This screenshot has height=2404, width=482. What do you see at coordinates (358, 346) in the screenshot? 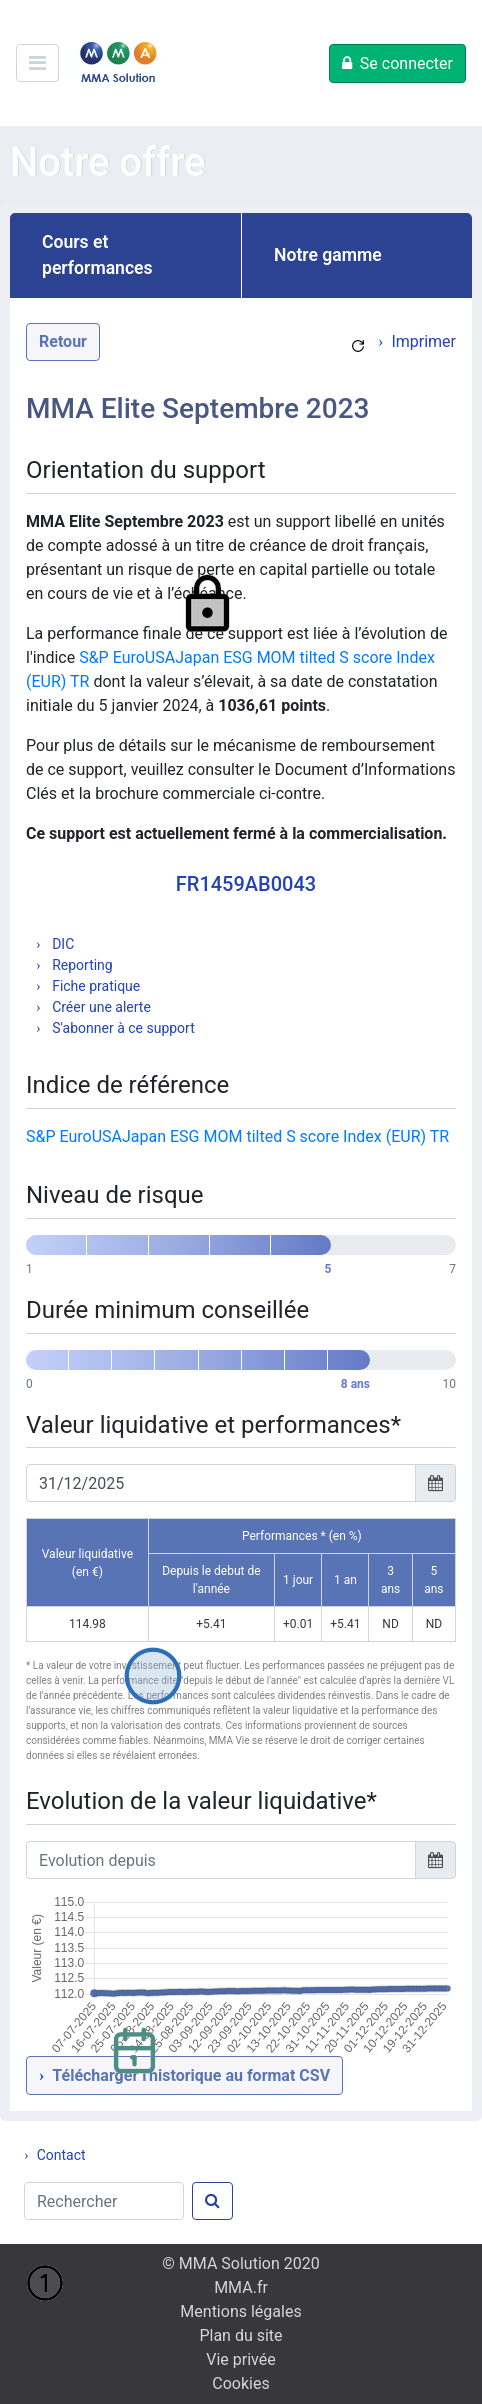
I see `refresh the current page or content` at bounding box center [358, 346].